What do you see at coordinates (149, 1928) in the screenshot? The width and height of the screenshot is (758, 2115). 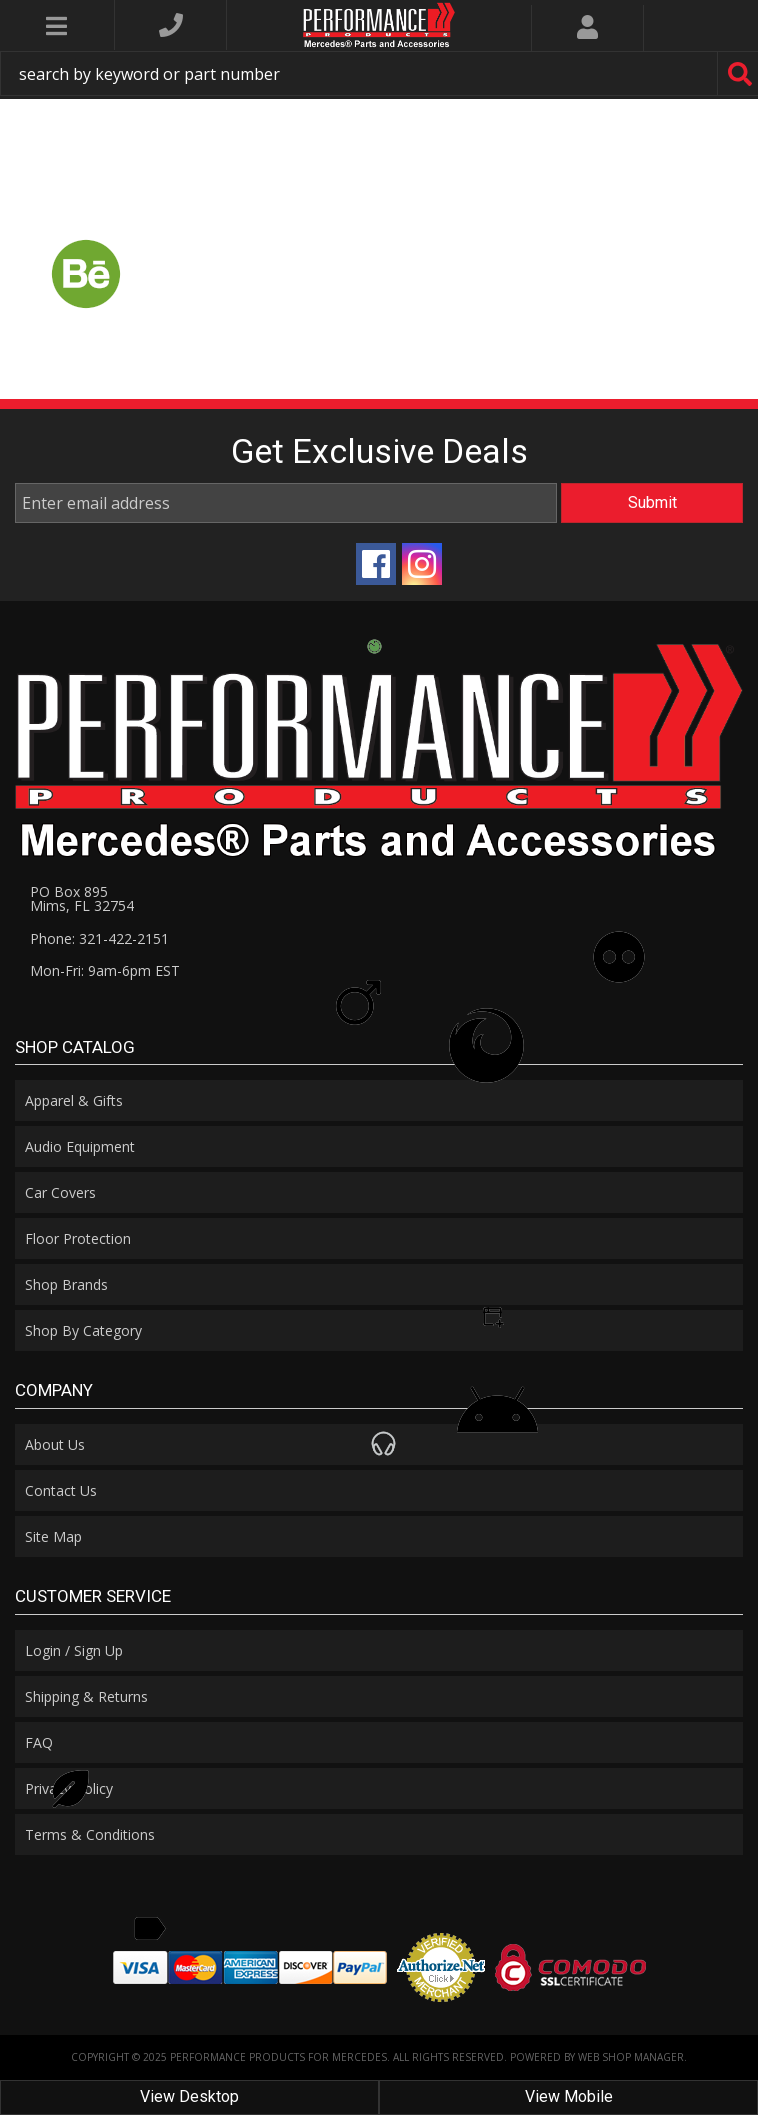 I see `add or apply a label to an item` at bounding box center [149, 1928].